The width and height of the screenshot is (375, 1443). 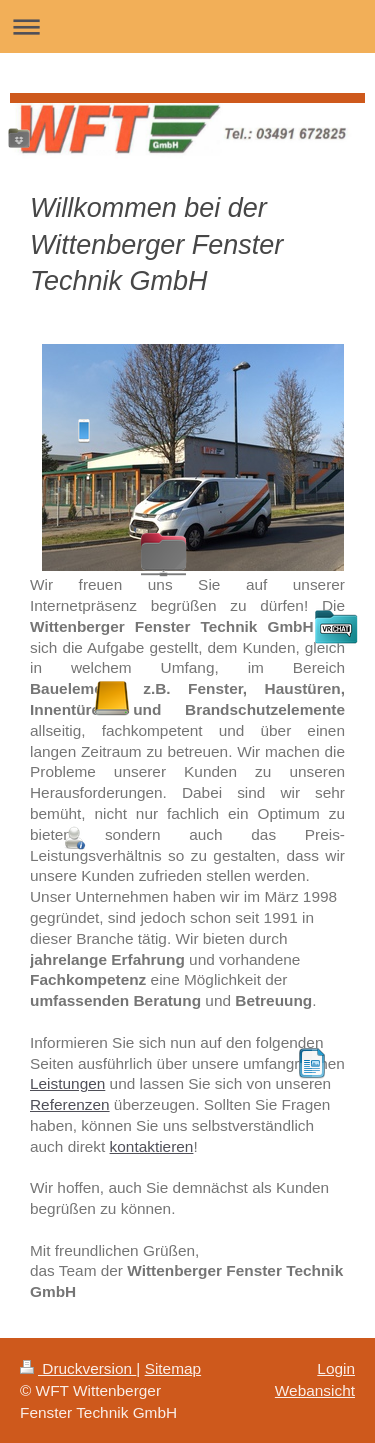 What do you see at coordinates (19, 138) in the screenshot?
I see `open dropbox folder` at bounding box center [19, 138].